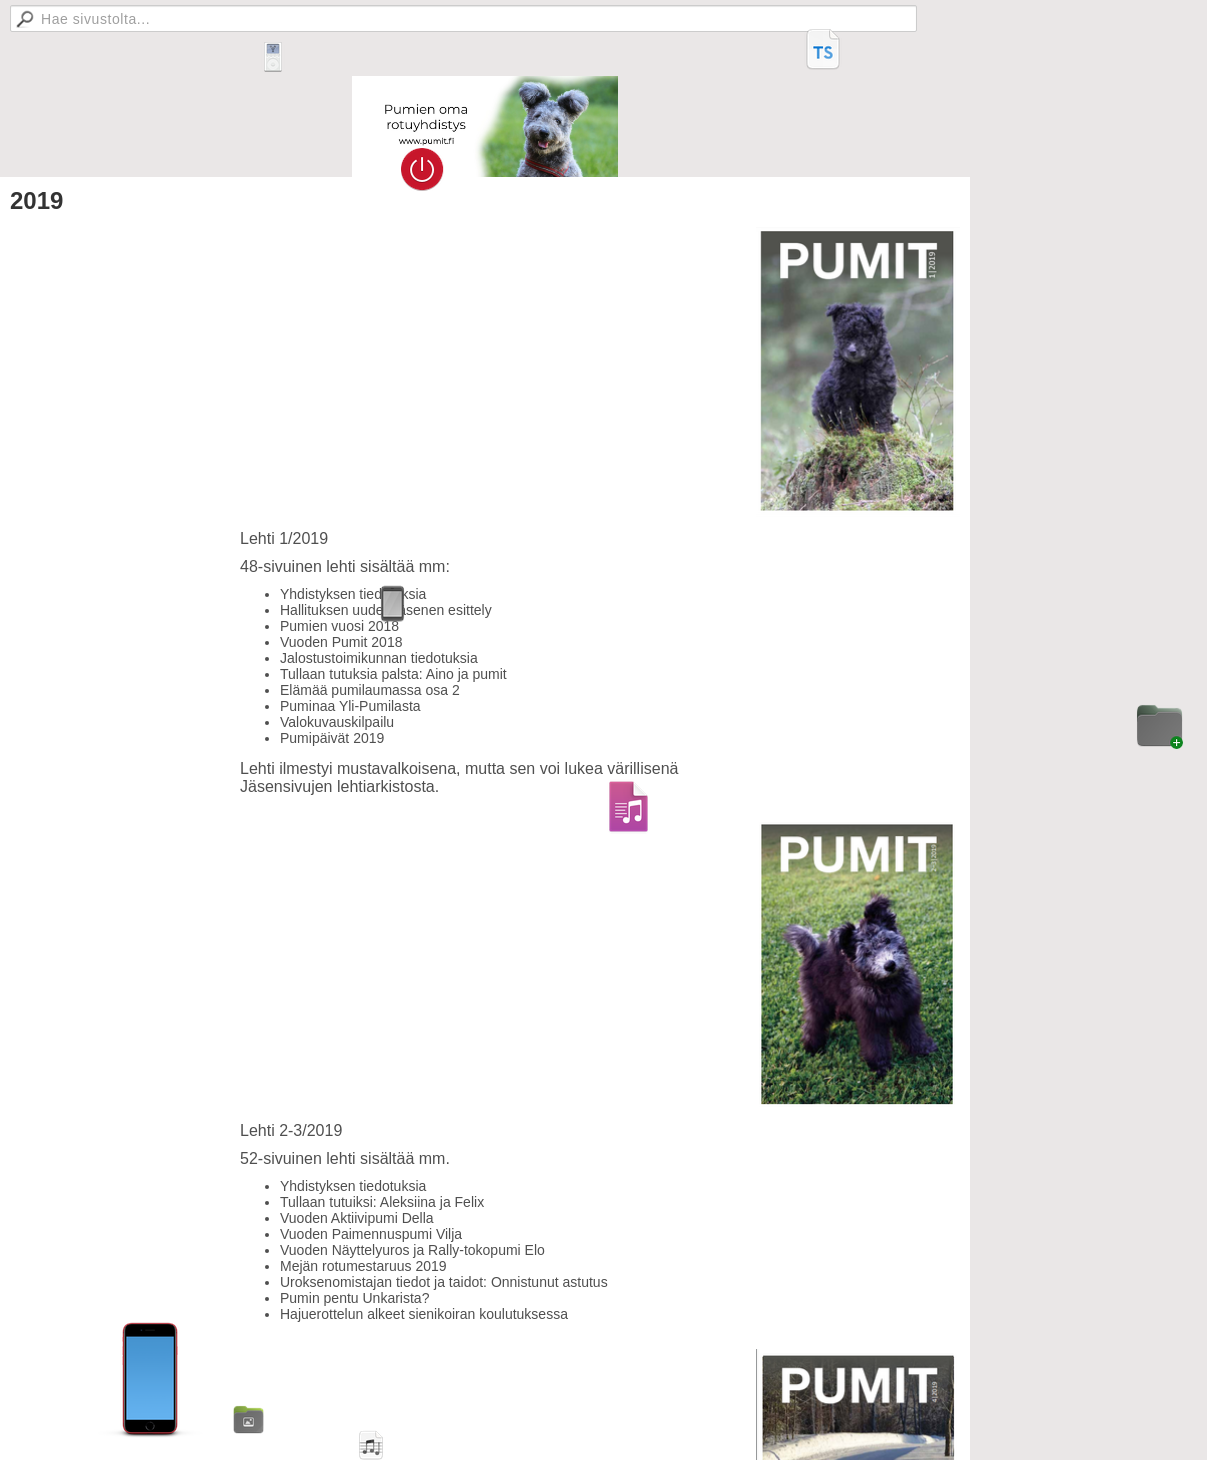  What do you see at coordinates (371, 1445) in the screenshot?
I see `an iMelody ringtone file` at bounding box center [371, 1445].